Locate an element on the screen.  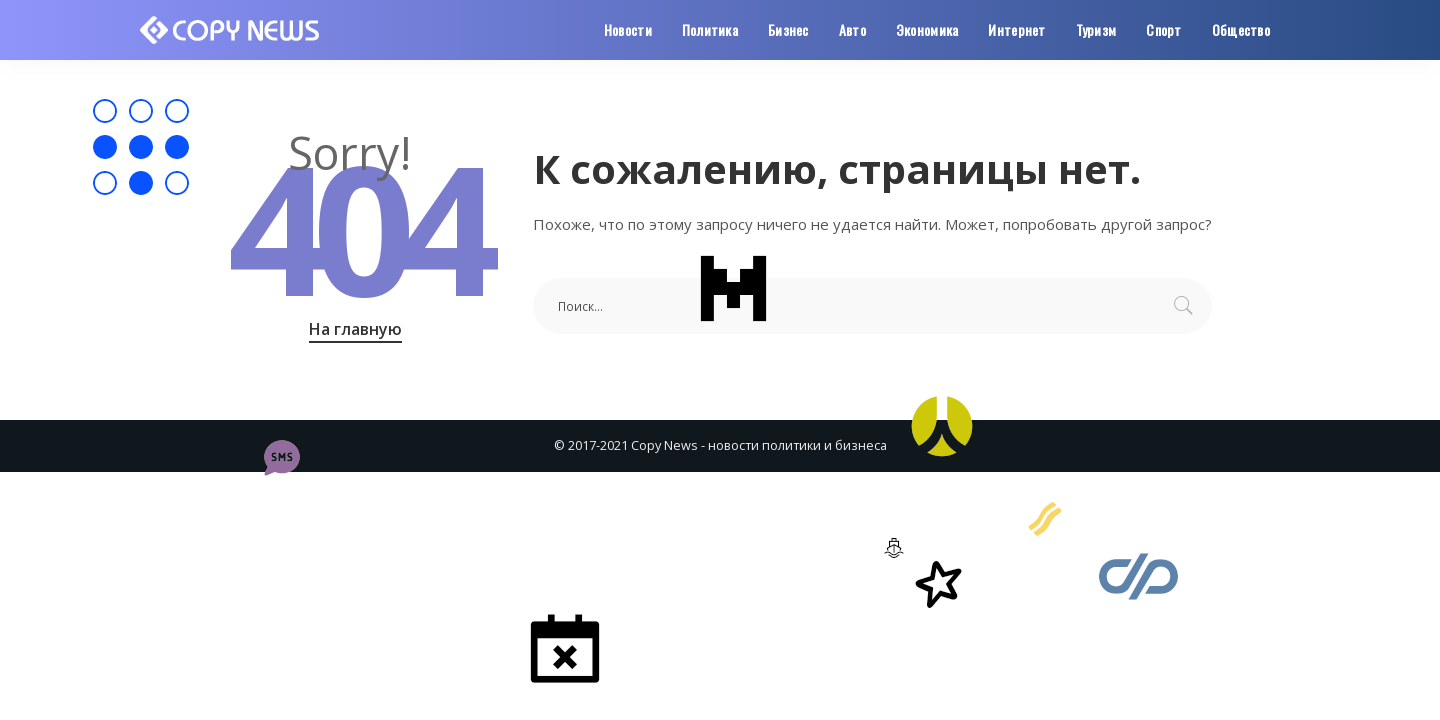
ImprovMX email forwarding service logo is located at coordinates (894, 548).